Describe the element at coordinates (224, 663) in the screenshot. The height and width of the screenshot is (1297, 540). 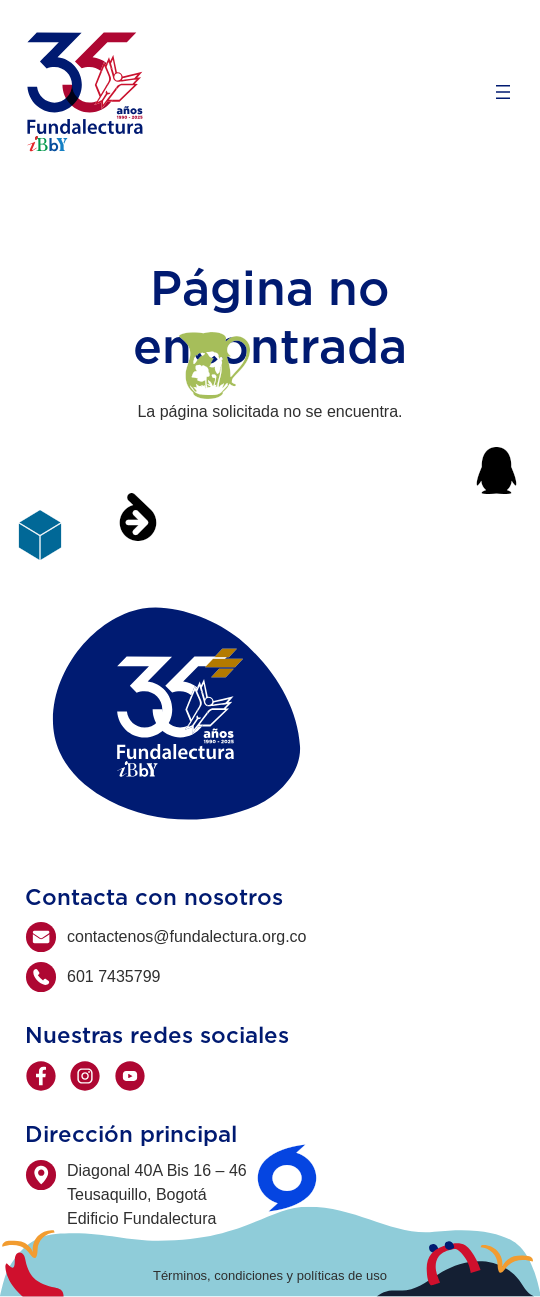
I see `stencil brand logo` at that location.